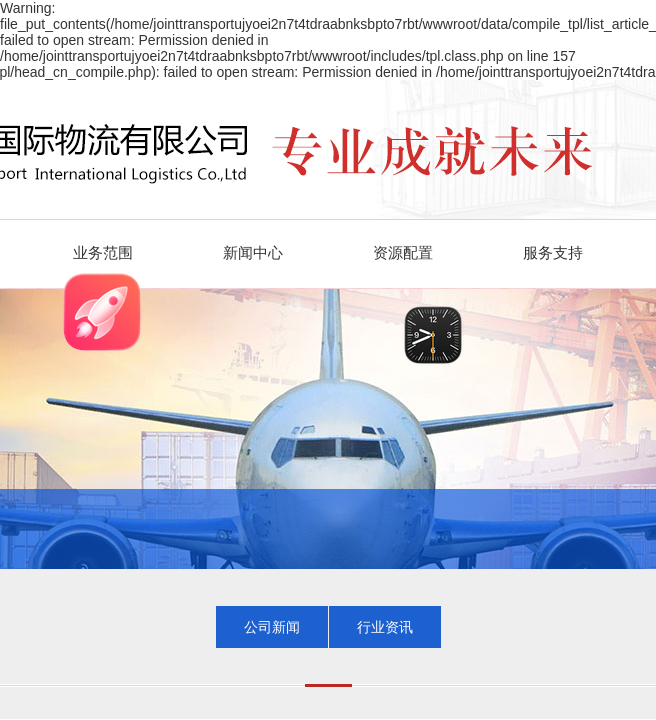  What do you see at coordinates (433, 335) in the screenshot?
I see `open the clock app` at bounding box center [433, 335].